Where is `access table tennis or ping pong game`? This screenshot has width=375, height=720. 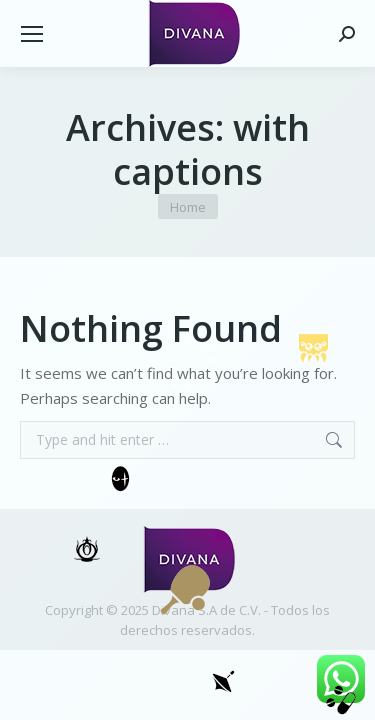 access table tennis or ping pong game is located at coordinates (185, 590).